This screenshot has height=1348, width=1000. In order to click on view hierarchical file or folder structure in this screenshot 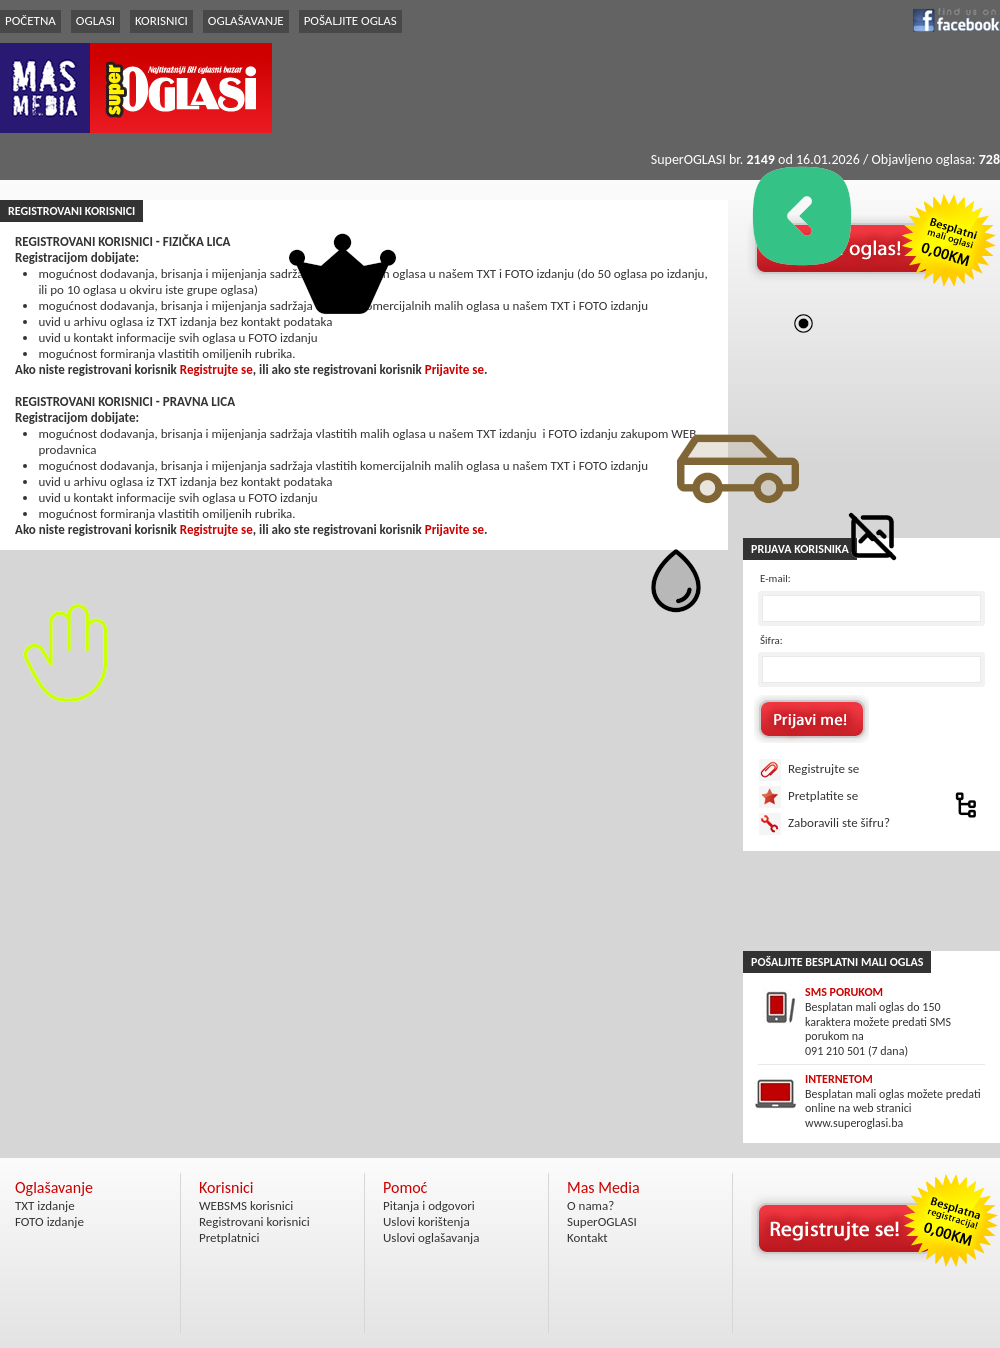, I will do `click(965, 805)`.